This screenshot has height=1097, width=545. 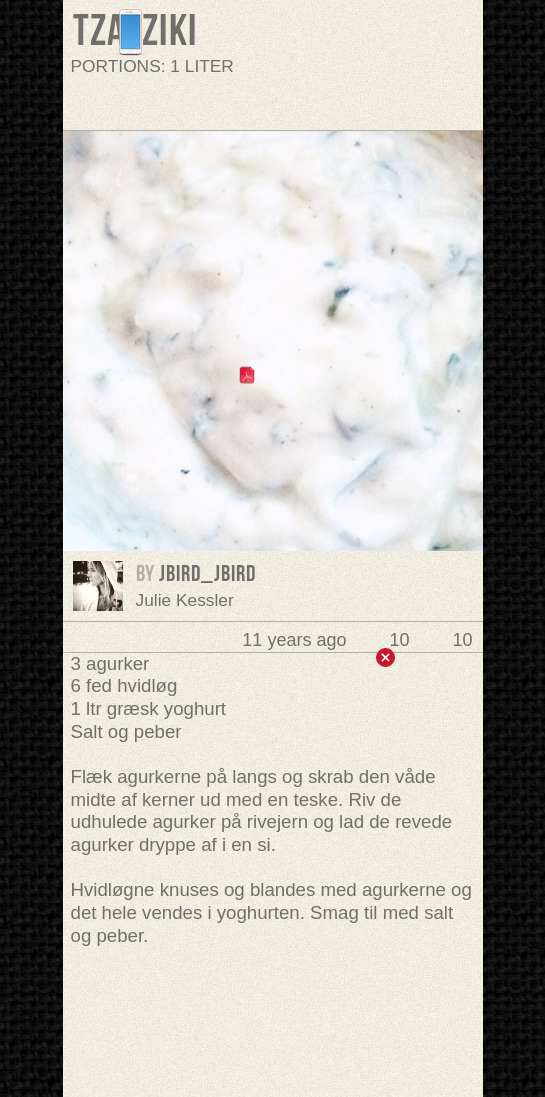 What do you see at coordinates (247, 375) in the screenshot?
I see `open a compressed PDF file` at bounding box center [247, 375].